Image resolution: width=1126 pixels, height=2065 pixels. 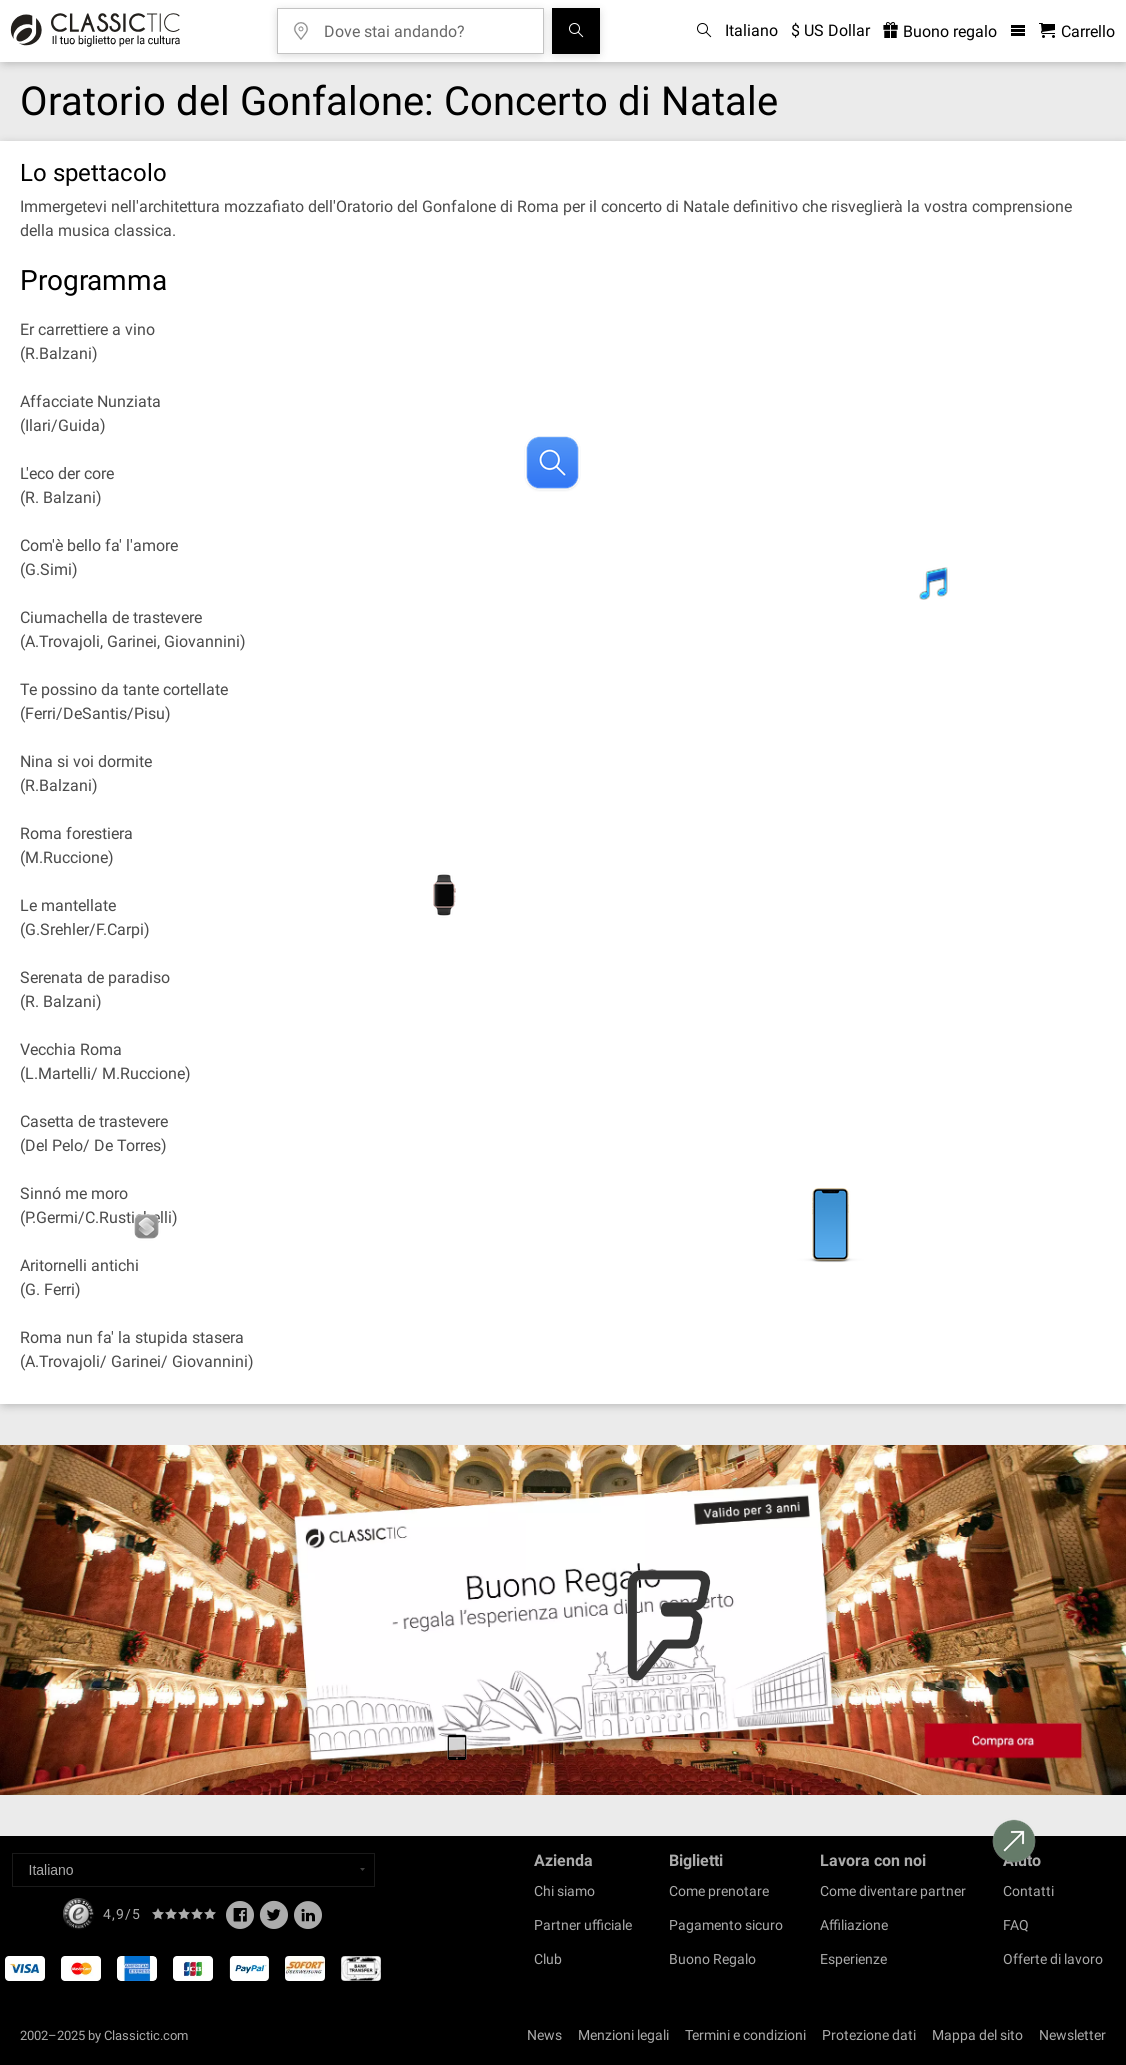 What do you see at coordinates (146, 1226) in the screenshot?
I see `open the shortcuts app` at bounding box center [146, 1226].